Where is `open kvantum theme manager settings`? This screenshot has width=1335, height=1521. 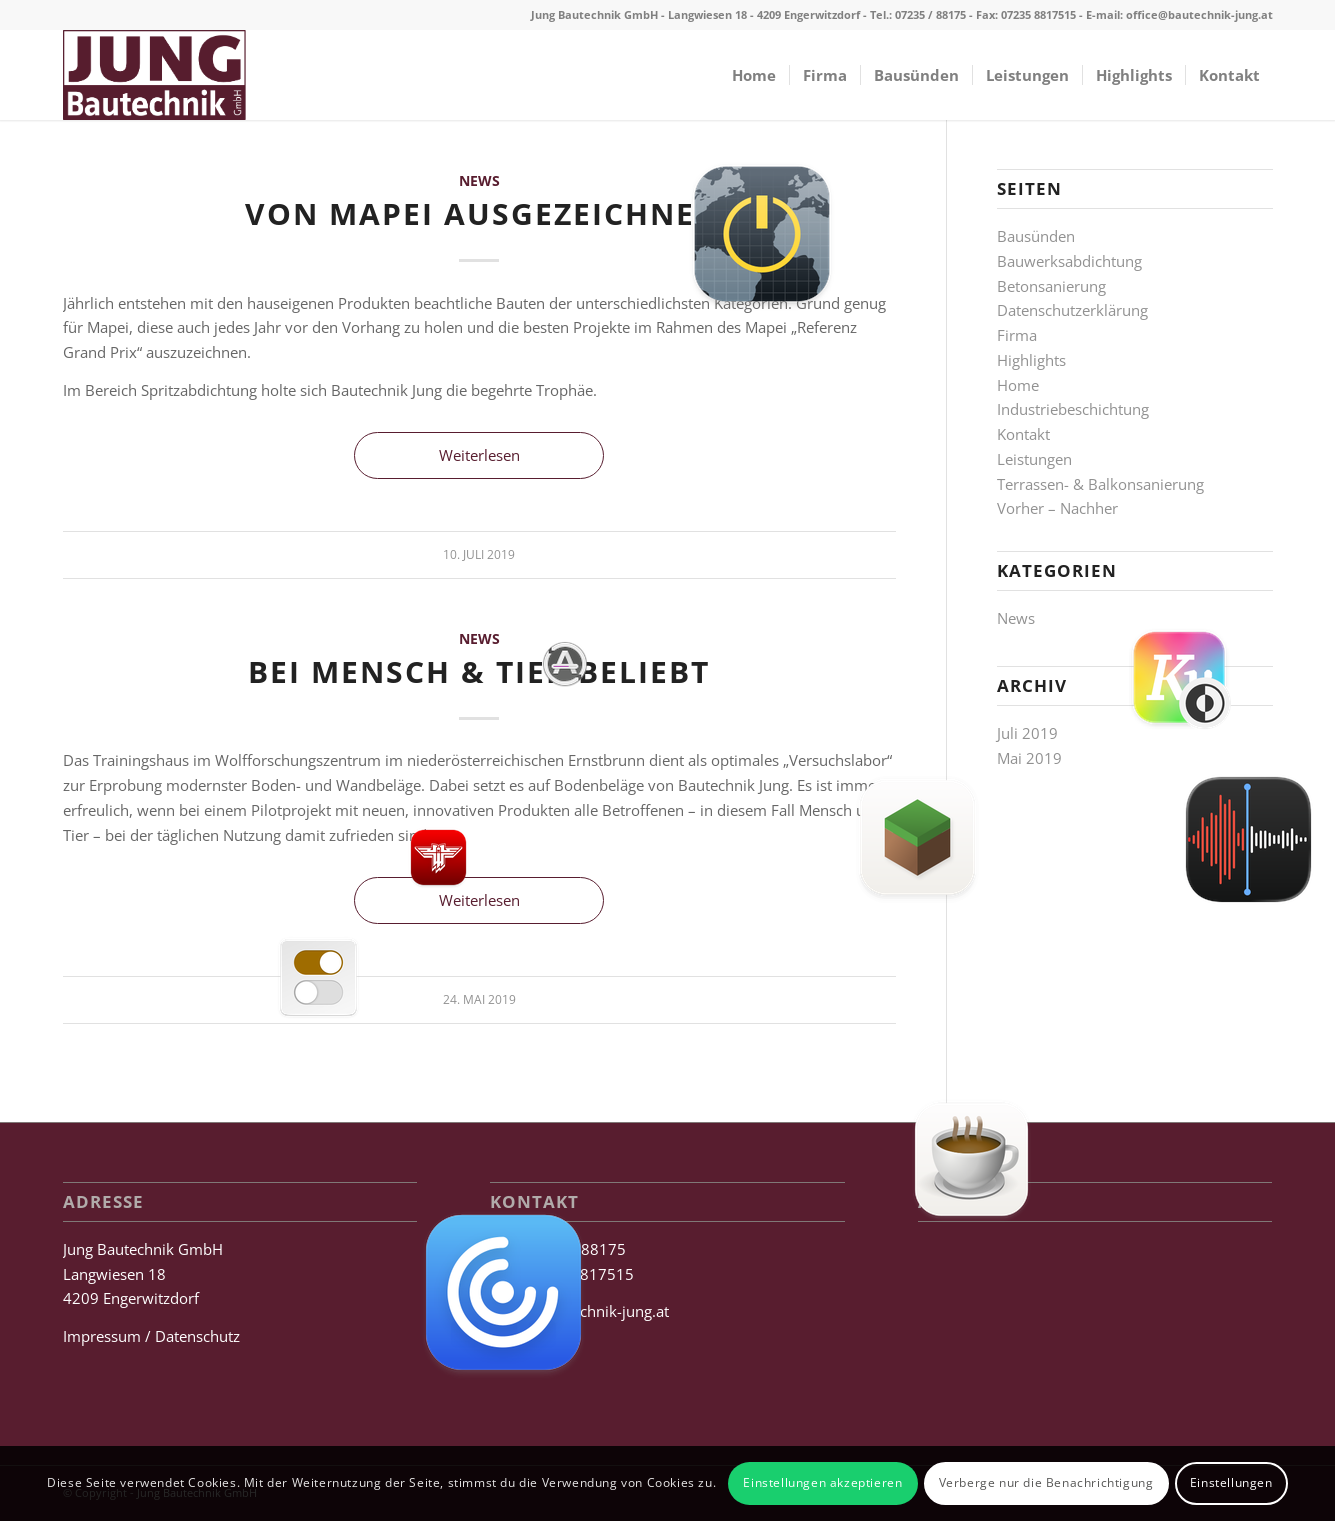
open kvantum theme manager settings is located at coordinates (1180, 679).